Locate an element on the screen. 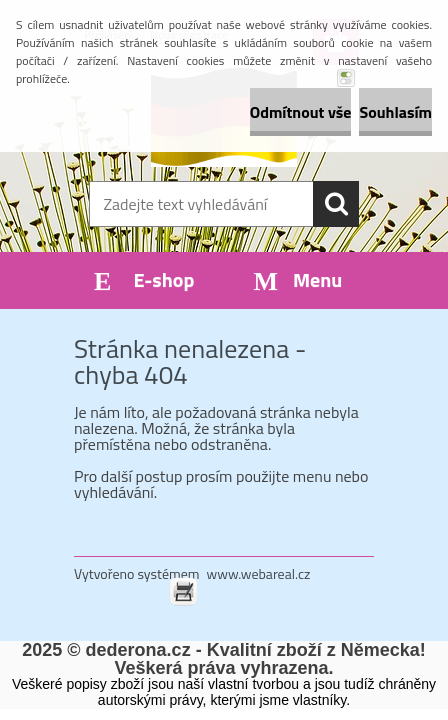  open print editor application is located at coordinates (183, 591).